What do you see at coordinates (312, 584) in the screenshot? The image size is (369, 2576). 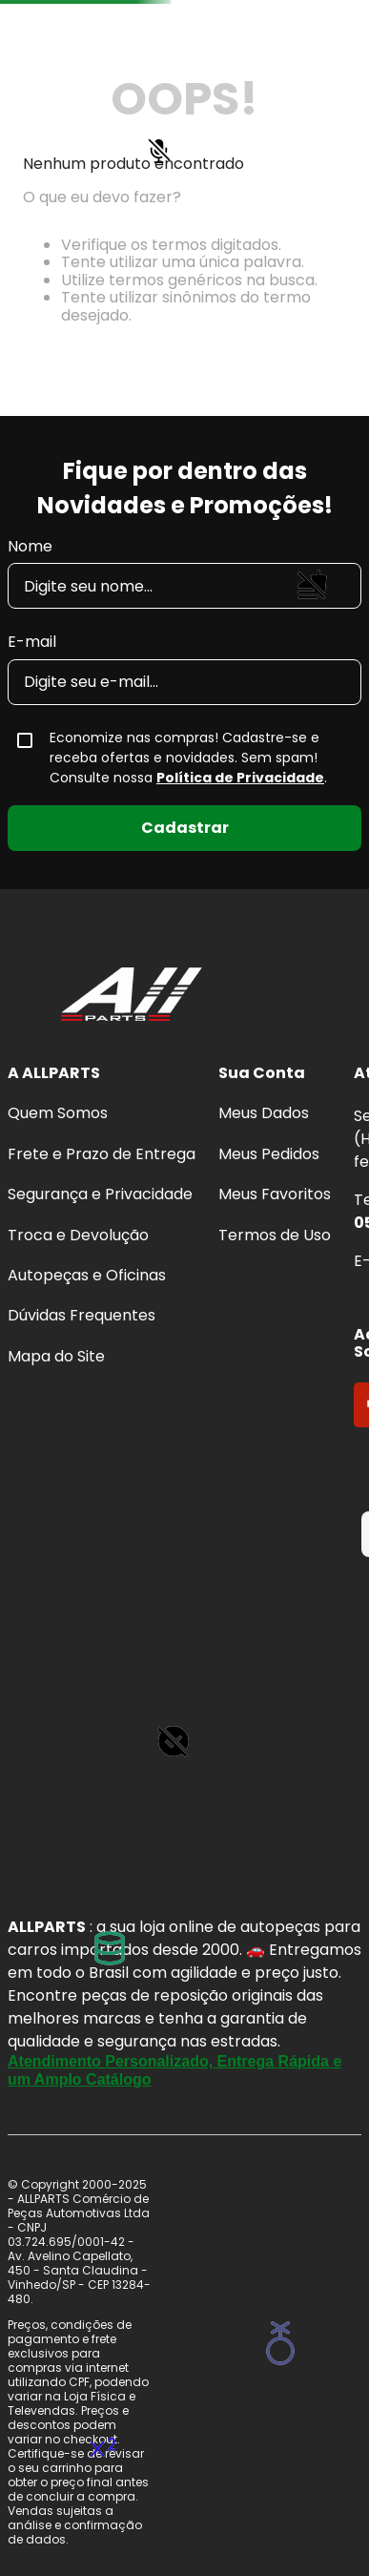 I see `indicates food or eating is not allowed` at bounding box center [312, 584].